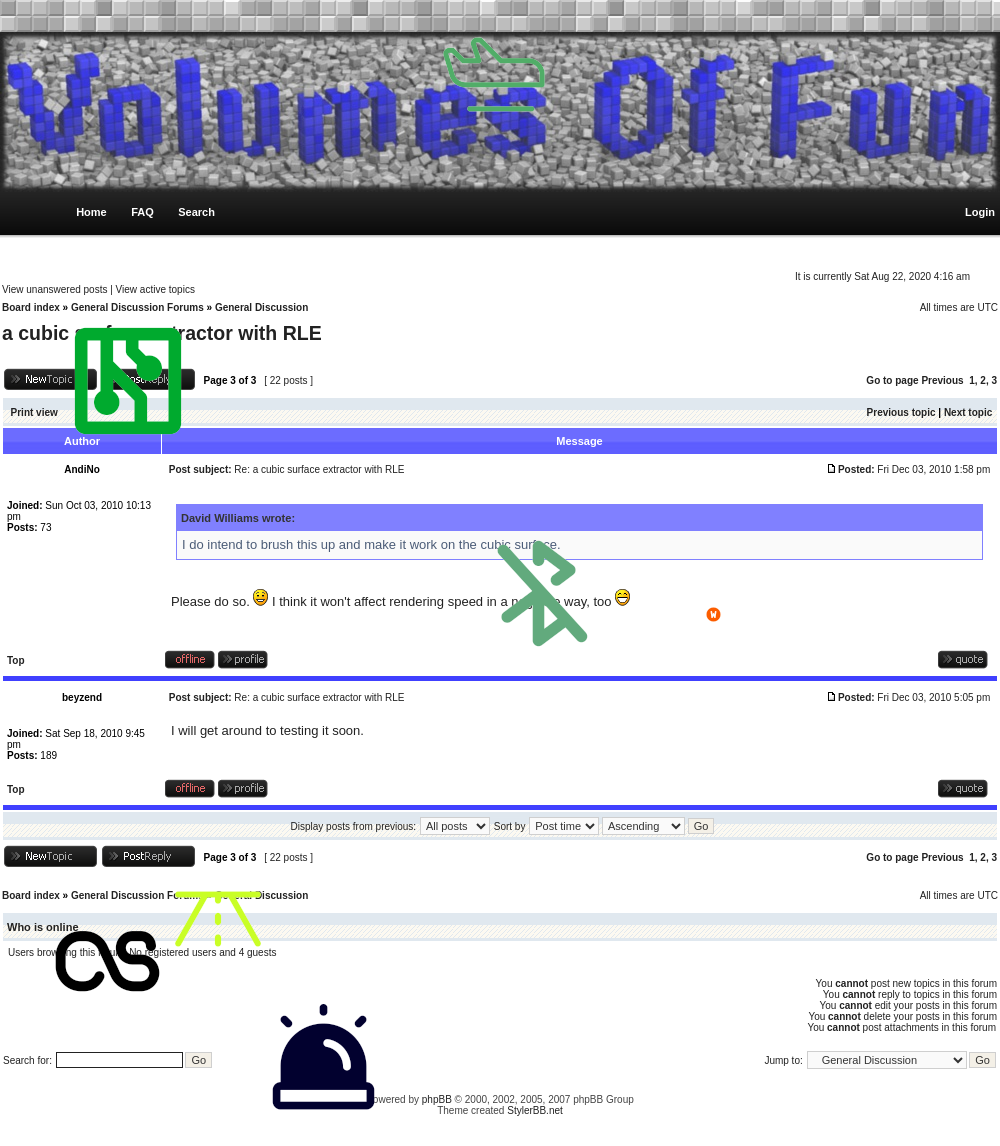 This screenshot has height=1146, width=1000. I want to click on access circuit or hardware settings, so click(128, 381).